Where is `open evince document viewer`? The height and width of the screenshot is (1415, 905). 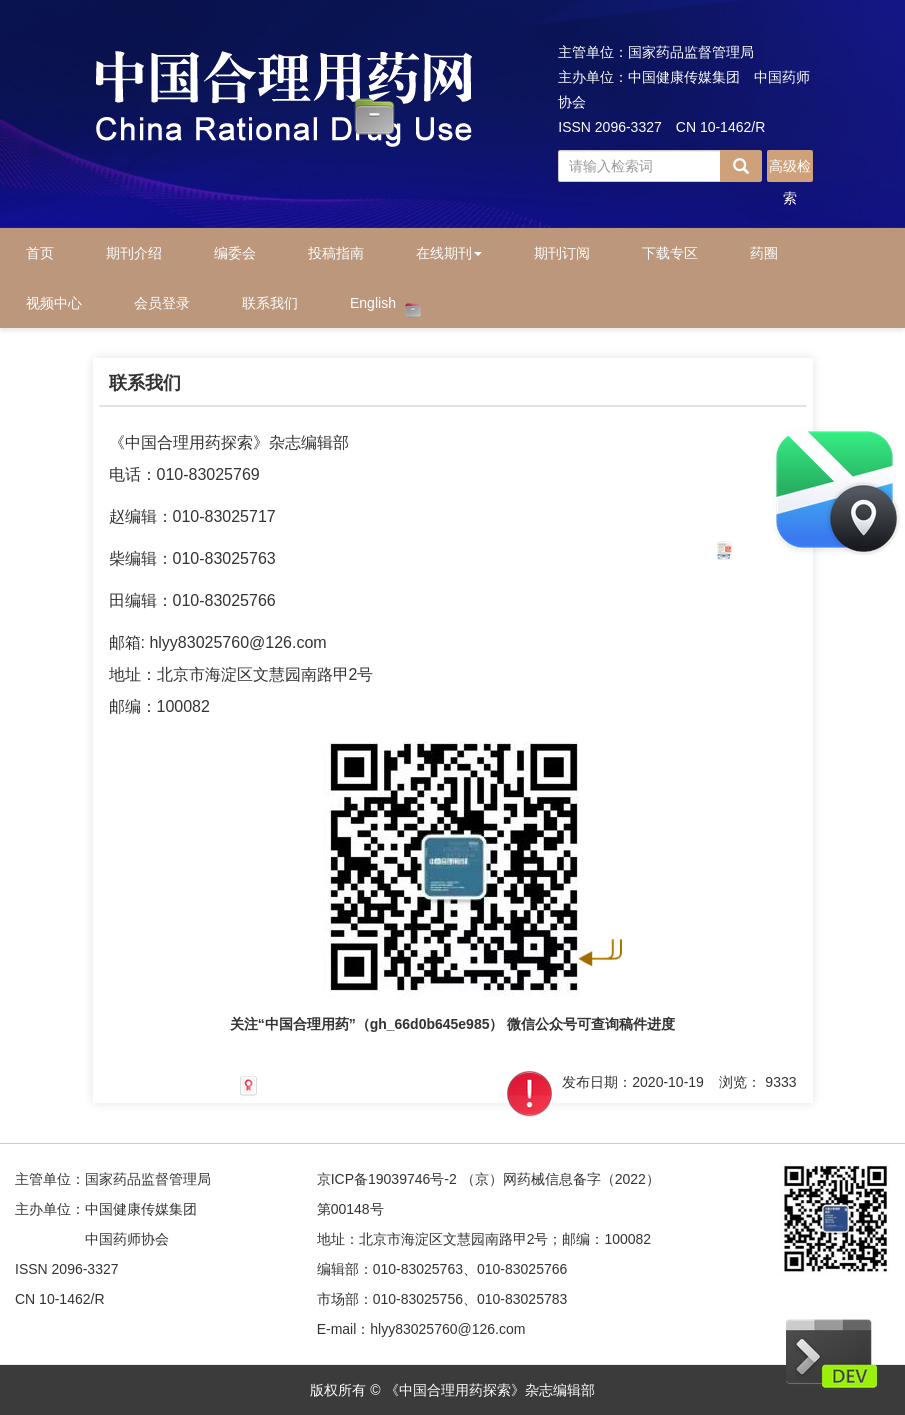
open evince document viewer is located at coordinates (724, 550).